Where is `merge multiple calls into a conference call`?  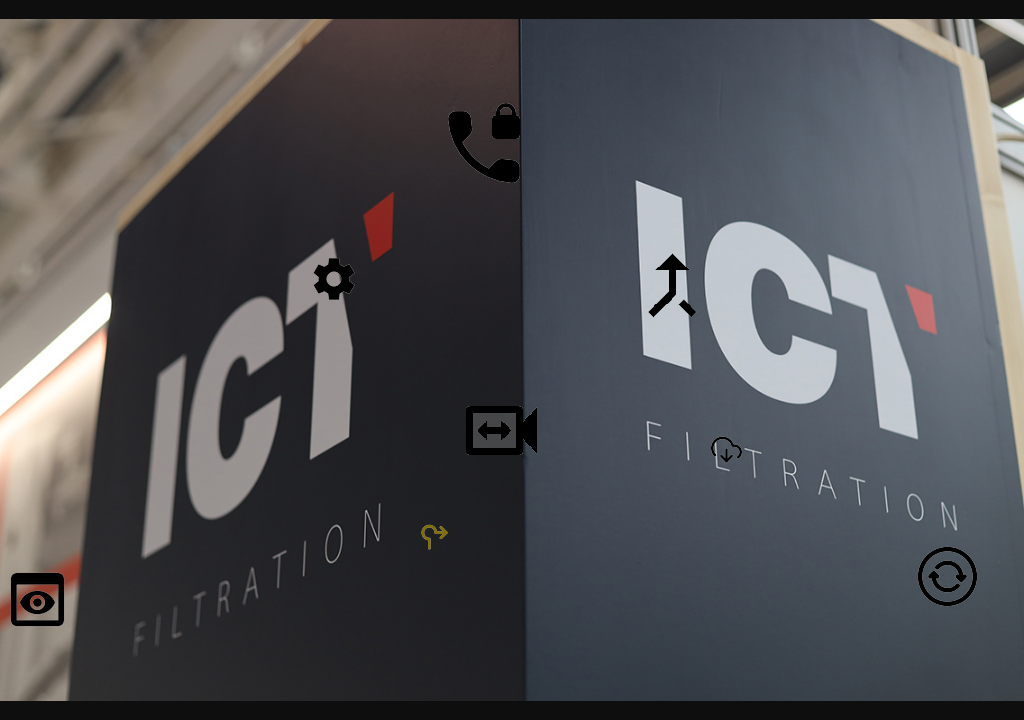
merge multiple calls into a conference call is located at coordinates (672, 285).